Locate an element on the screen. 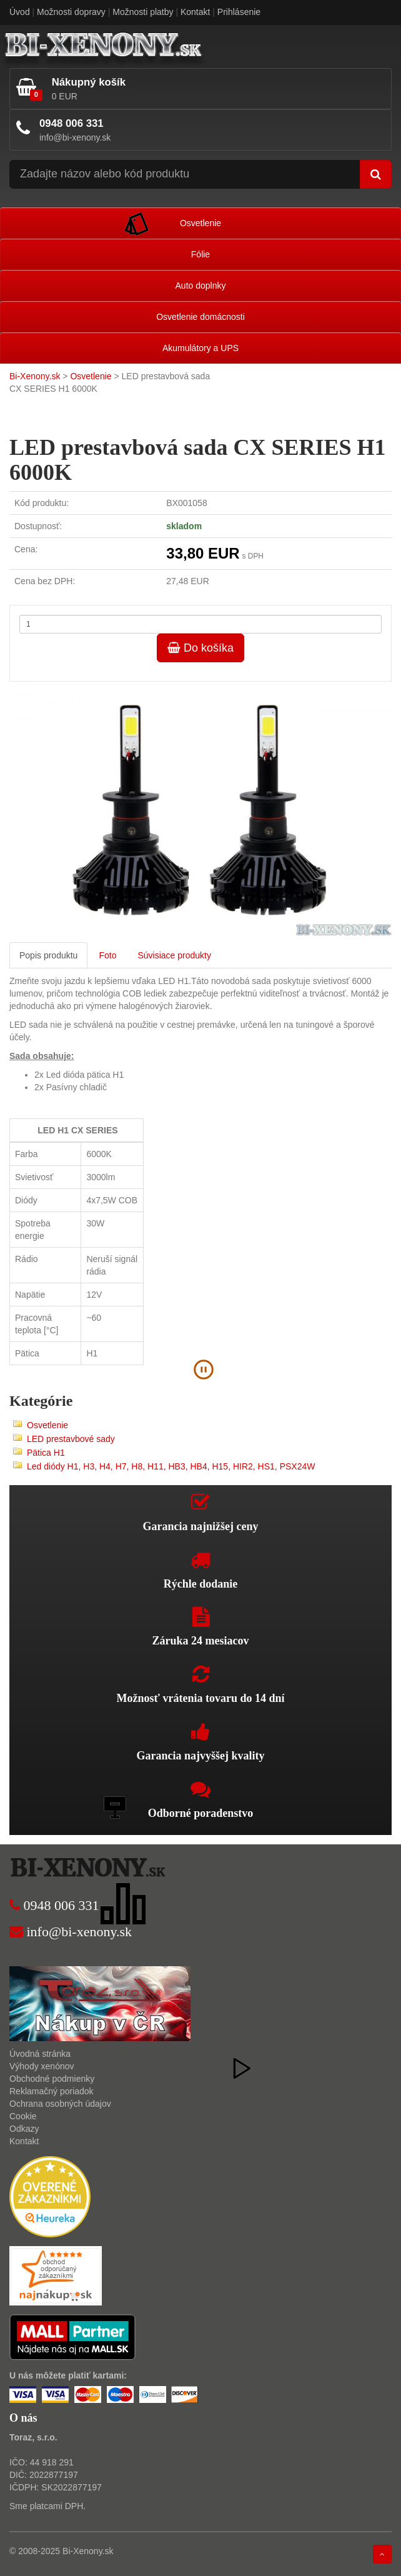 Image resolution: width=401 pixels, height=2576 pixels. view analytics or statistics is located at coordinates (123, 1904).